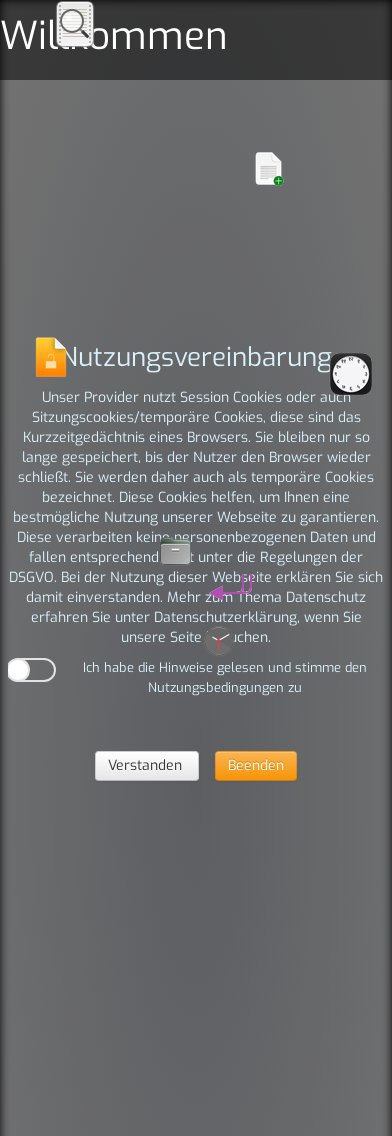 The width and height of the screenshot is (392, 1136). I want to click on create a new text document, so click(268, 168).